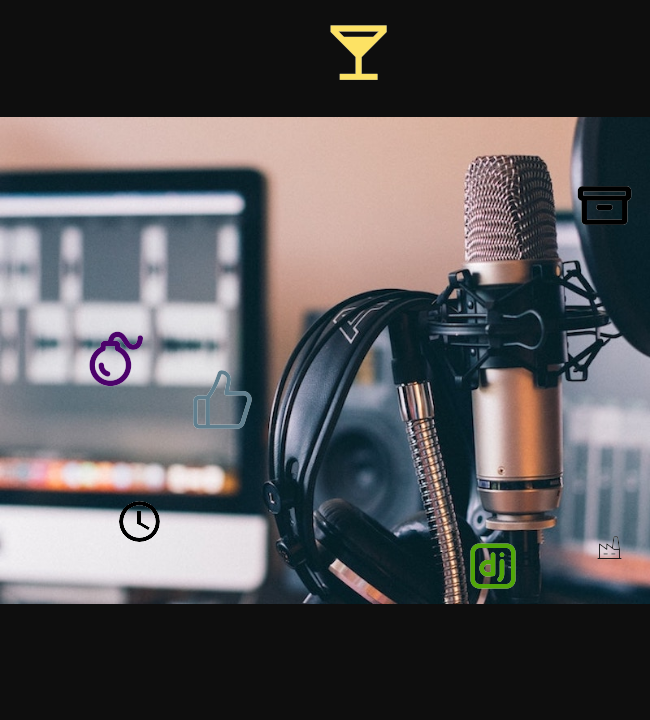  Describe the element at coordinates (493, 566) in the screenshot. I see `django web framework logo` at that location.